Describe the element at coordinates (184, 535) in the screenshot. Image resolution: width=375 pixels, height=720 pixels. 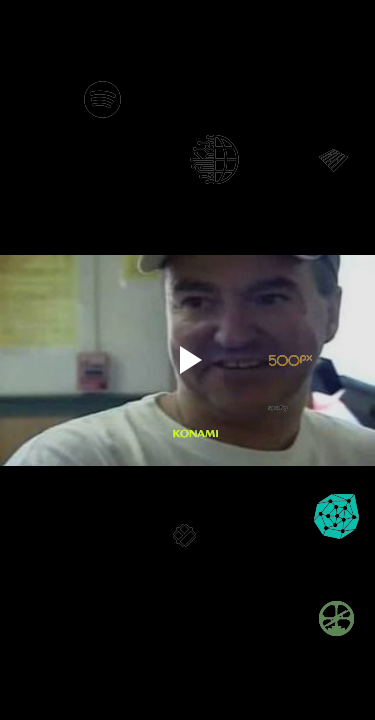
I see `open yabai tiling window manager` at that location.